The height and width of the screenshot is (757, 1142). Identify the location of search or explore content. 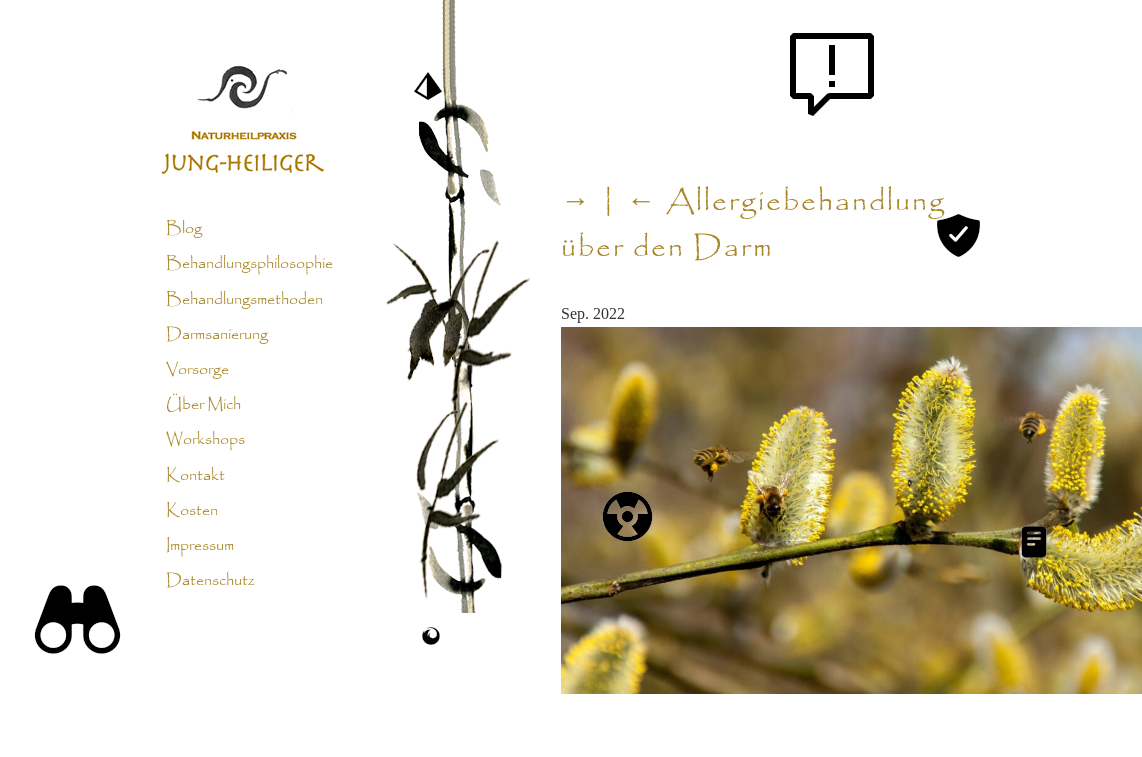
(77, 619).